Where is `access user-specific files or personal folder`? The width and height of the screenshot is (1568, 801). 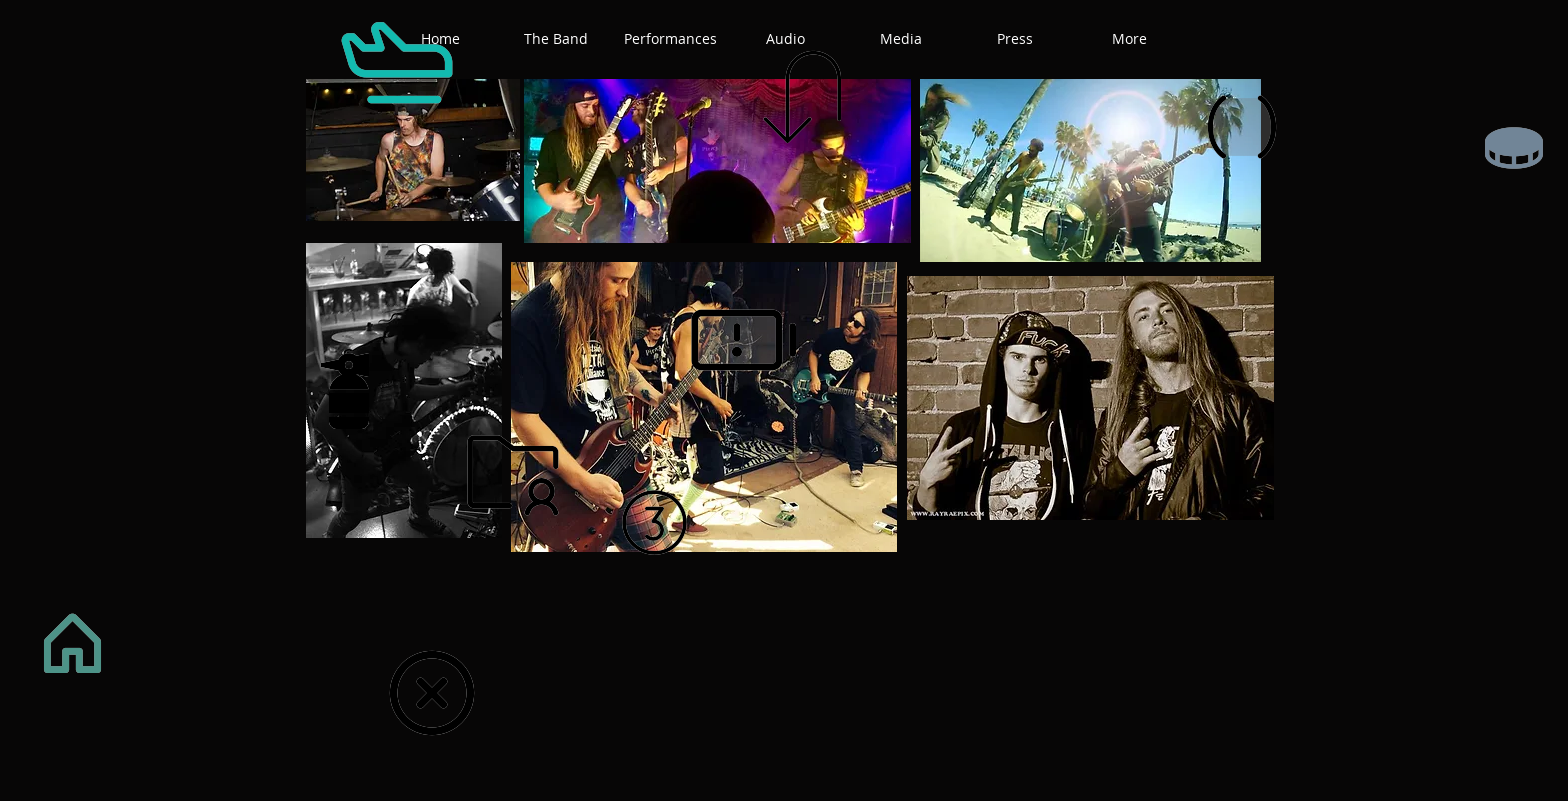
access user-specific files or personal folder is located at coordinates (513, 470).